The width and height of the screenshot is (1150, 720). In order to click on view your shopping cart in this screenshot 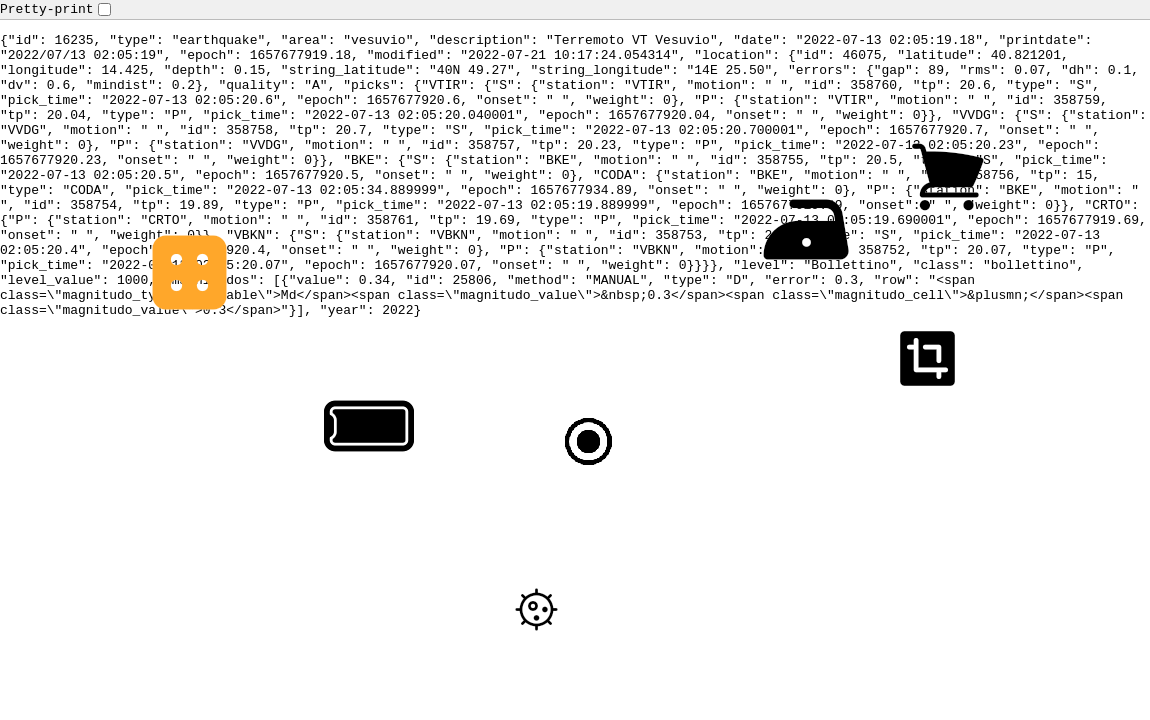, I will do `click(948, 177)`.